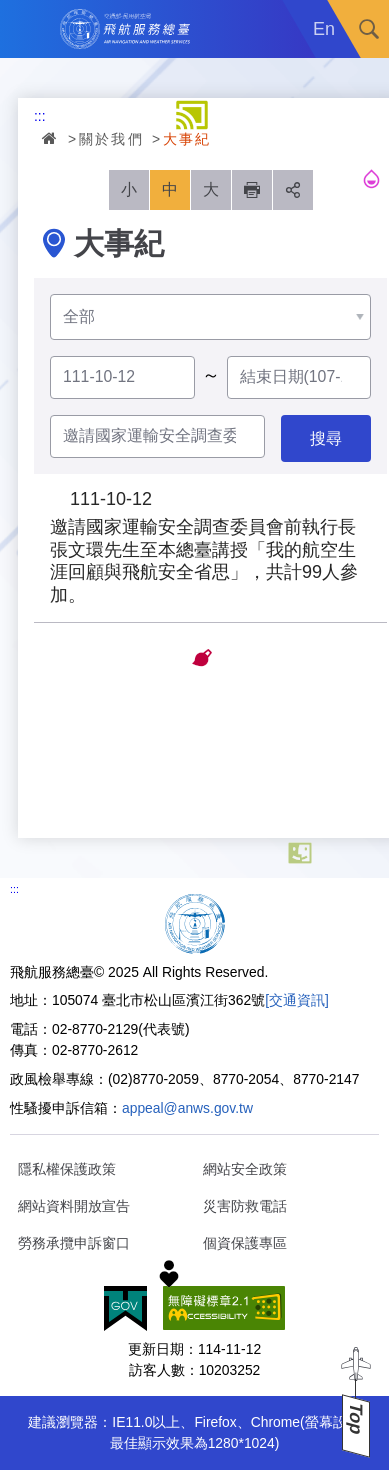  What do you see at coordinates (300, 853) in the screenshot?
I see `open finder to browse files and folders` at bounding box center [300, 853].